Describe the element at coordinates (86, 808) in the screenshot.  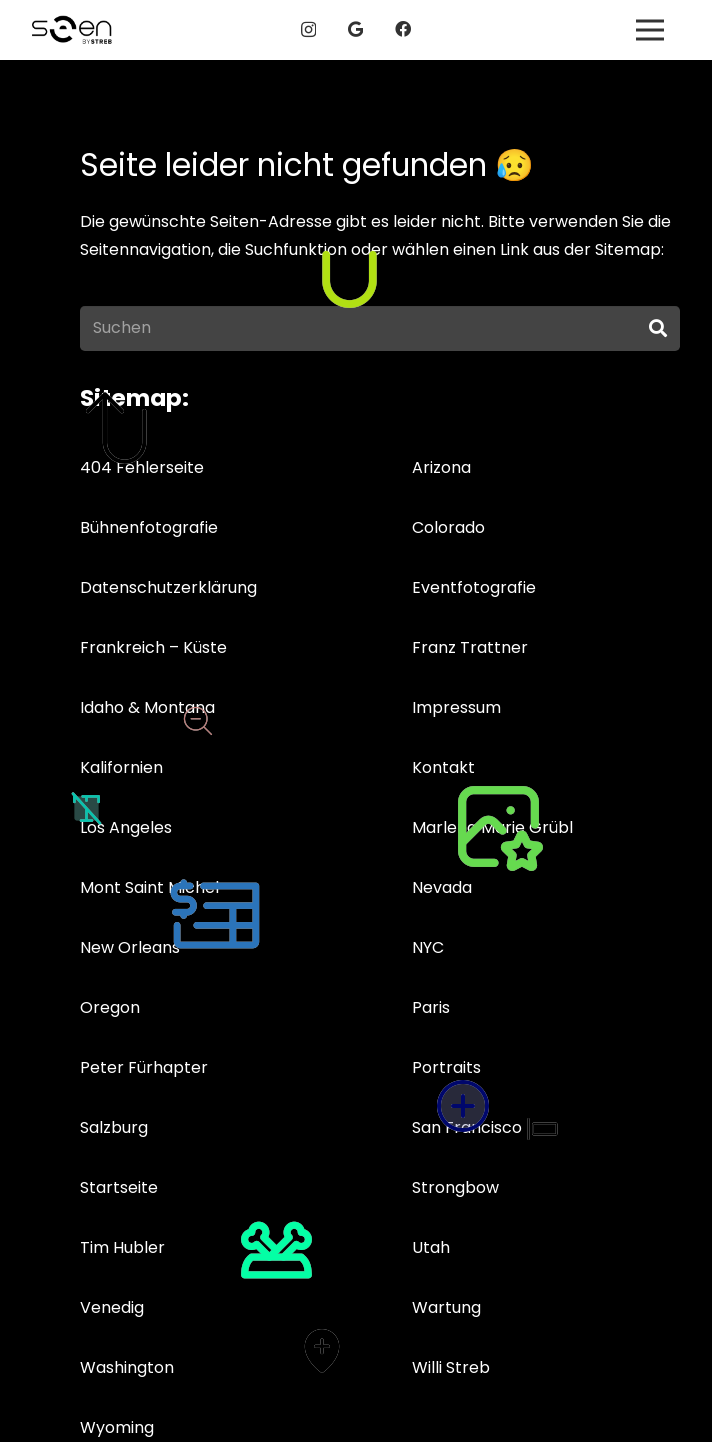
I see `disable text formatting` at that location.